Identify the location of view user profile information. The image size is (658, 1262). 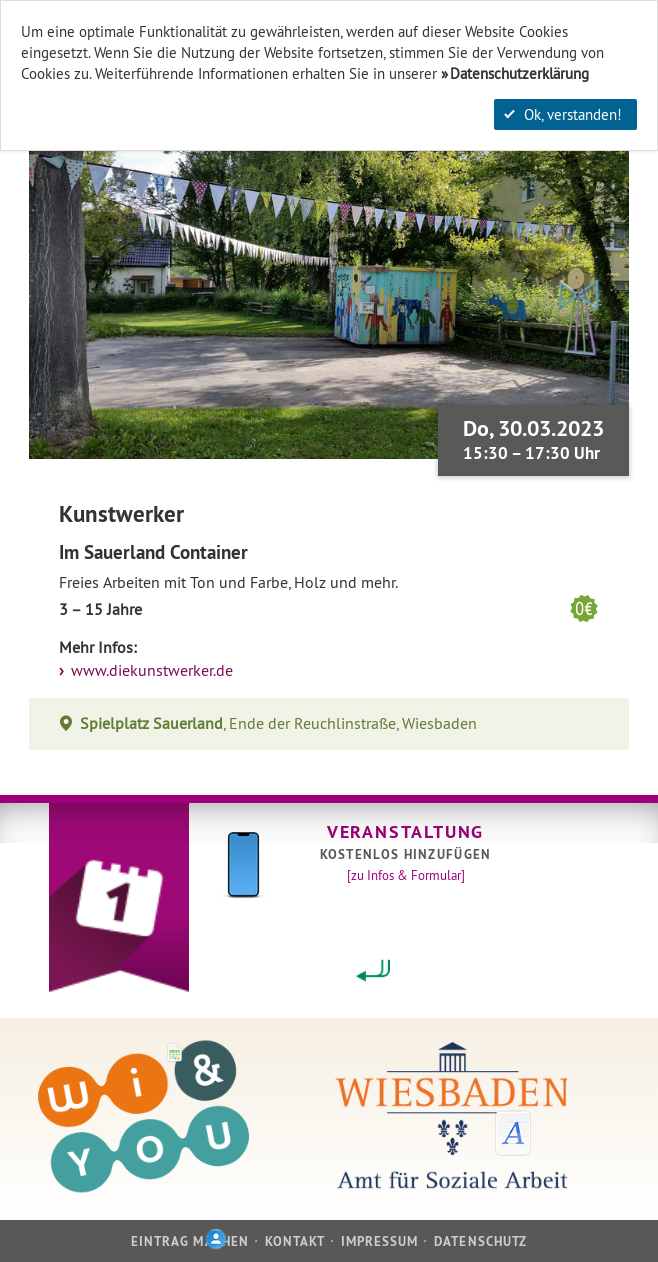
(216, 1239).